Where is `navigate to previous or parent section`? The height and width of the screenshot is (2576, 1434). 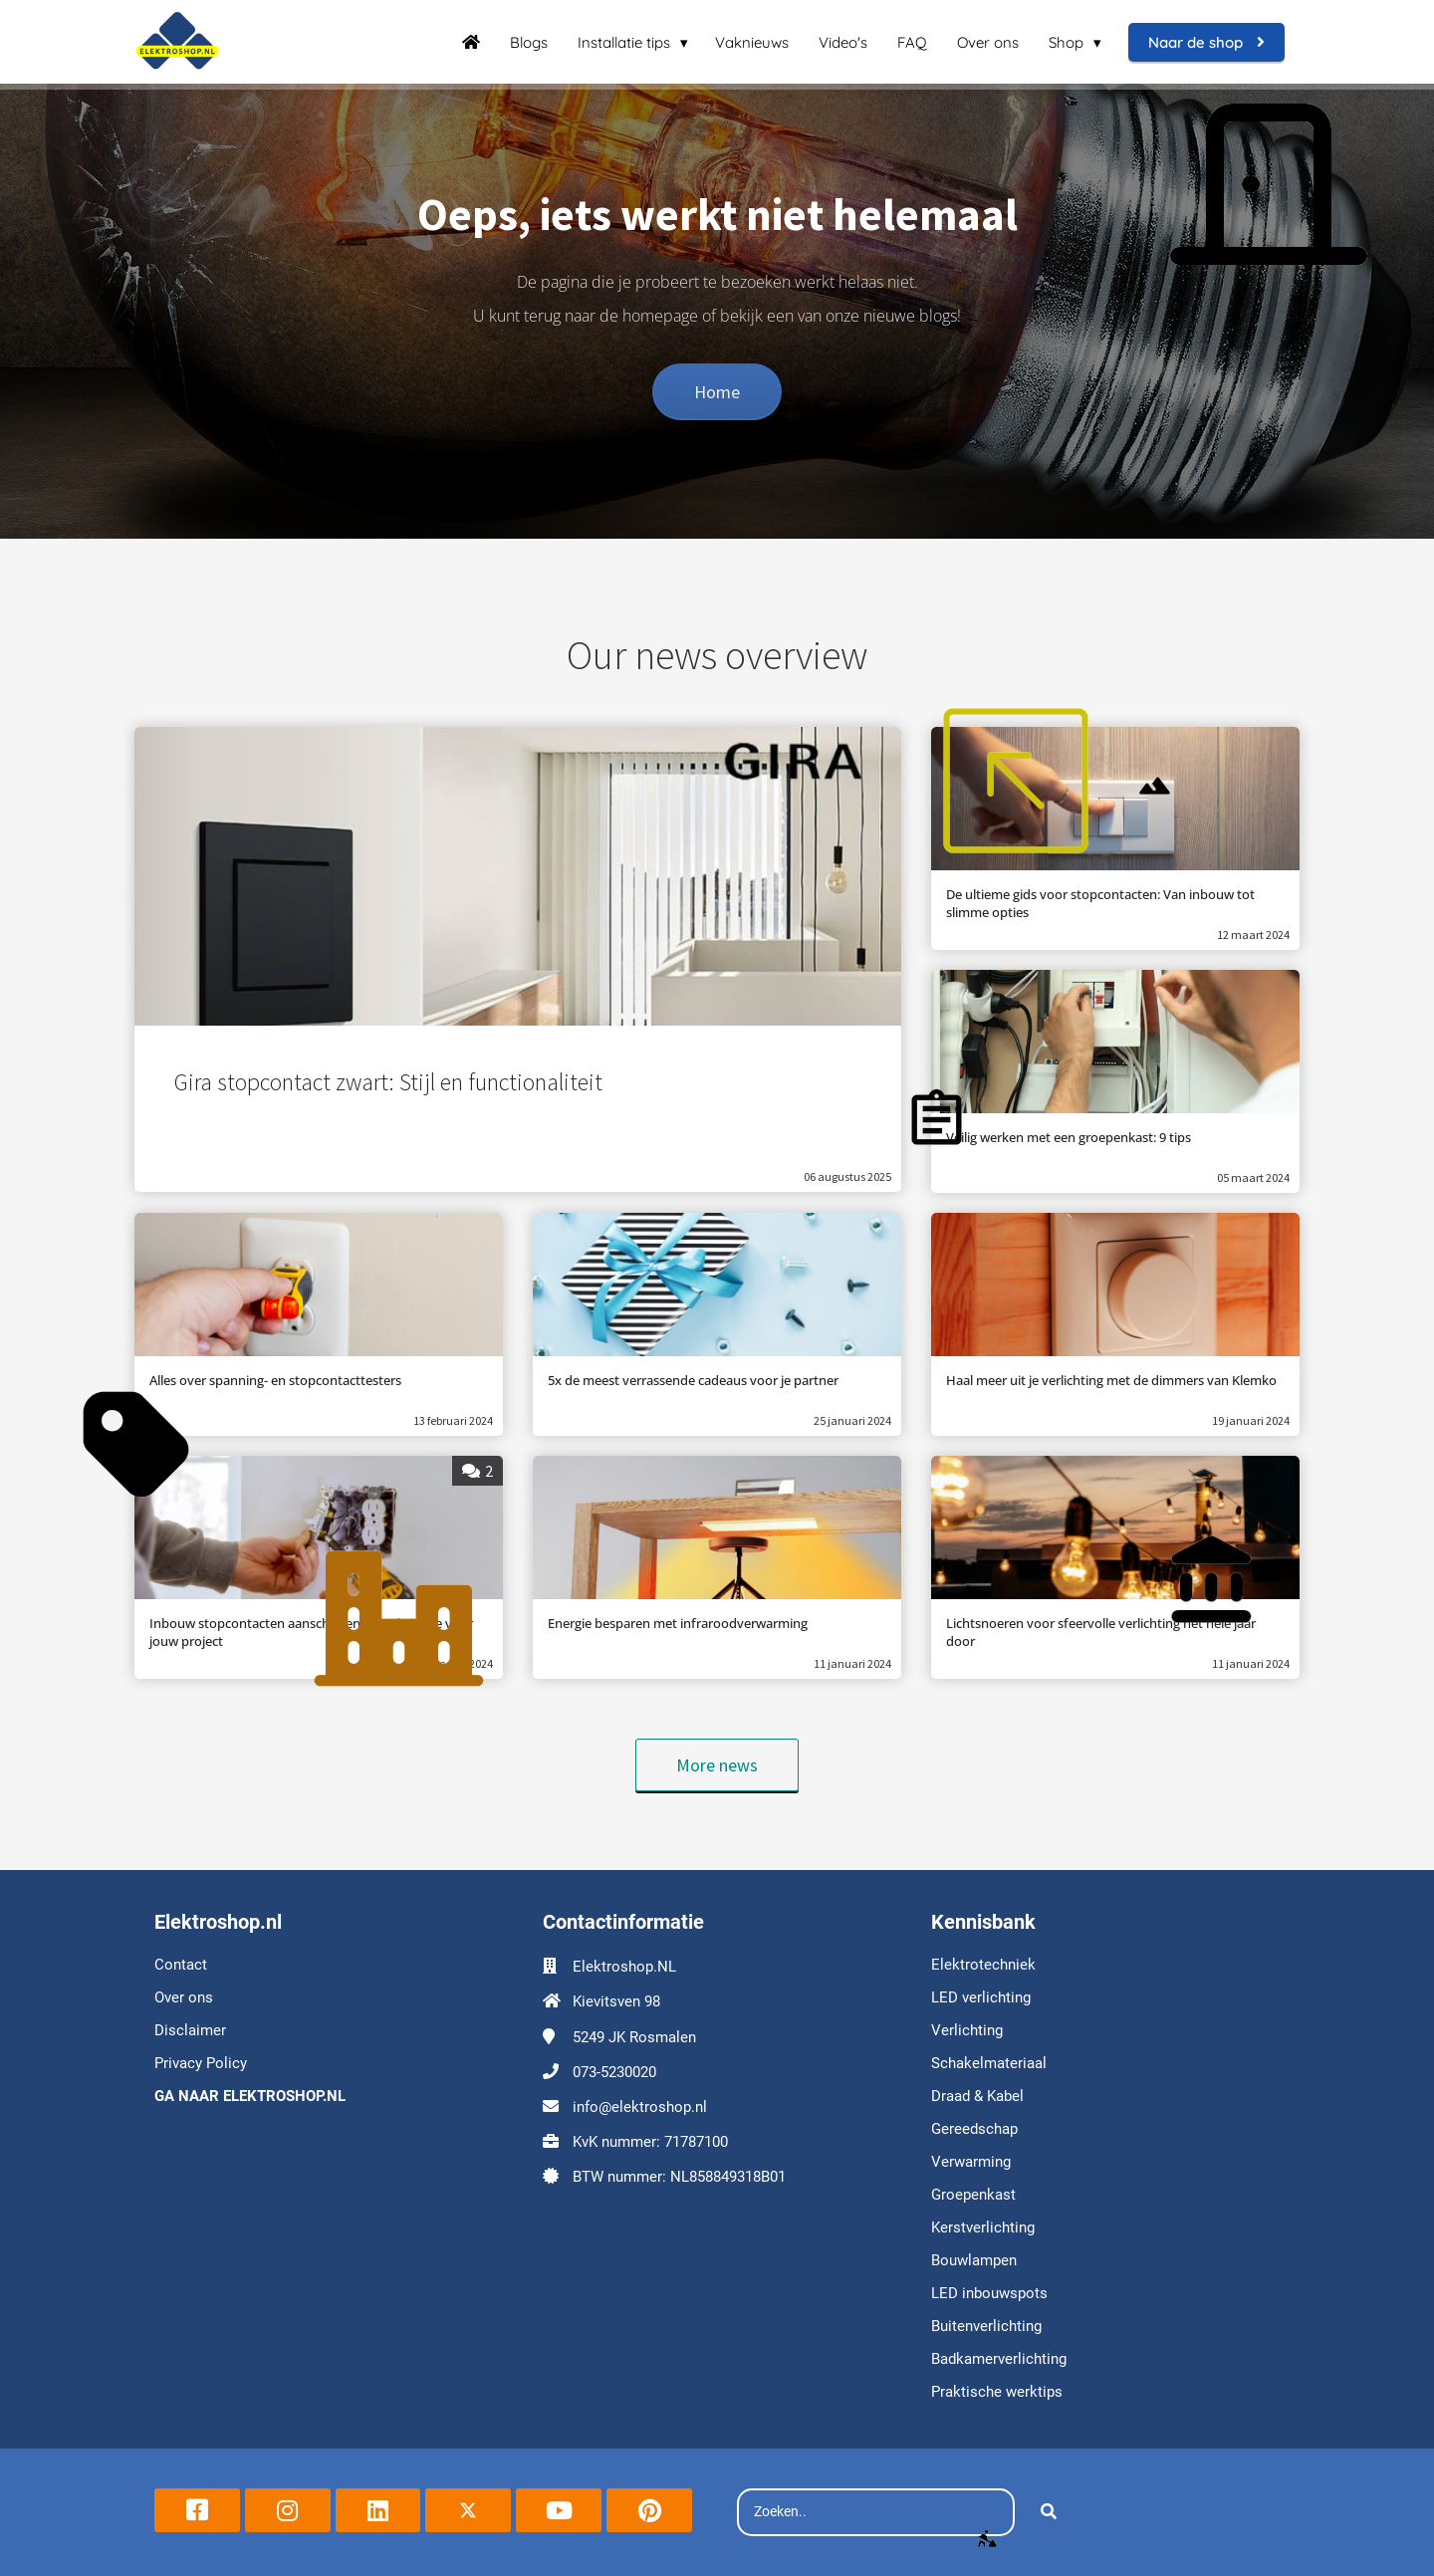 navigate to previous or parent section is located at coordinates (1016, 781).